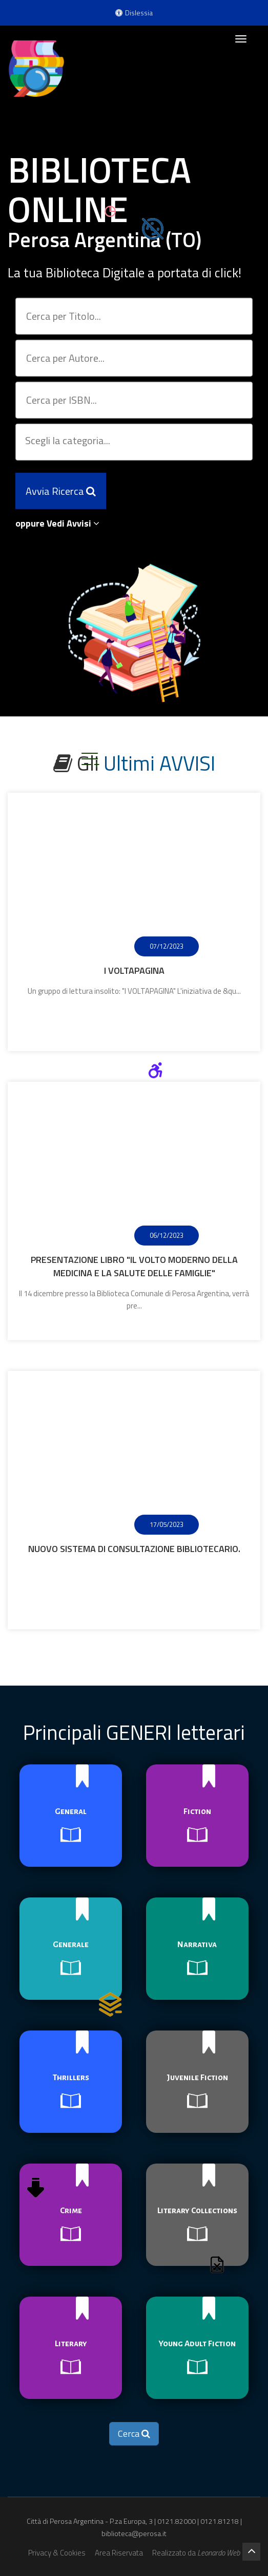 The height and width of the screenshot is (2576, 268). I want to click on remove a layer from the stack, so click(110, 2004).